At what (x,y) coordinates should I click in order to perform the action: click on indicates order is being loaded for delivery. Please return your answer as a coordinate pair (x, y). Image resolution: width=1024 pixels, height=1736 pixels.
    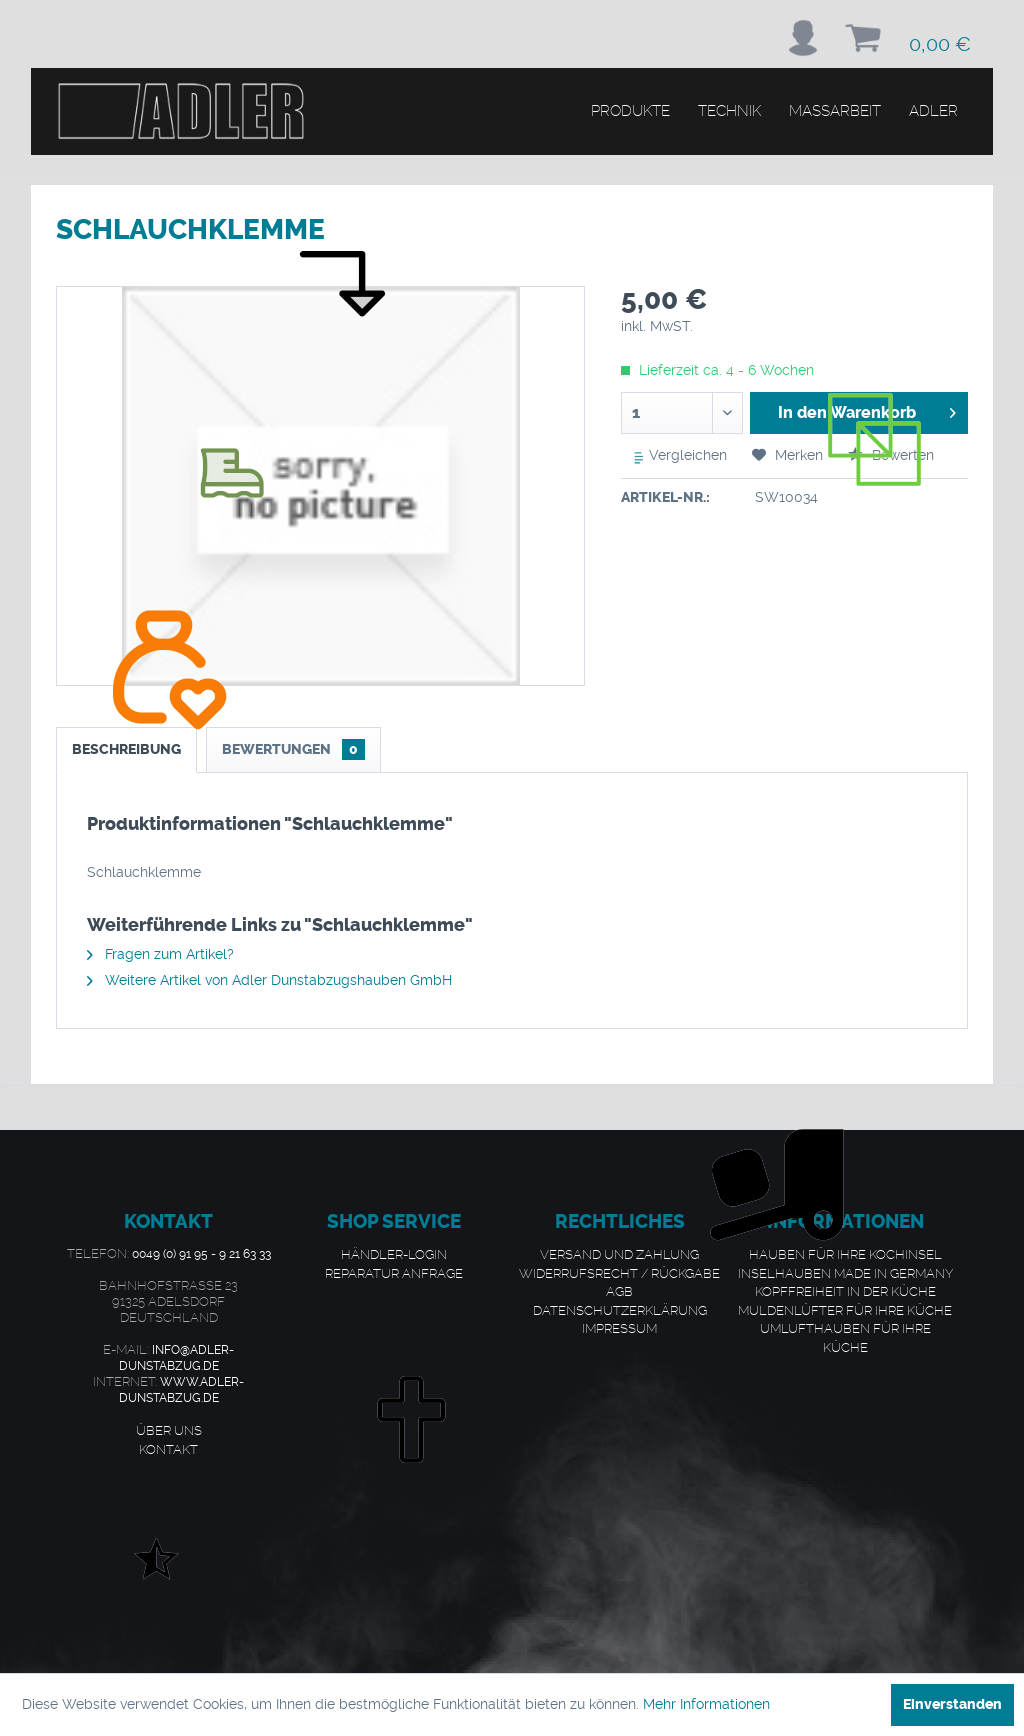
    Looking at the image, I should click on (777, 1181).